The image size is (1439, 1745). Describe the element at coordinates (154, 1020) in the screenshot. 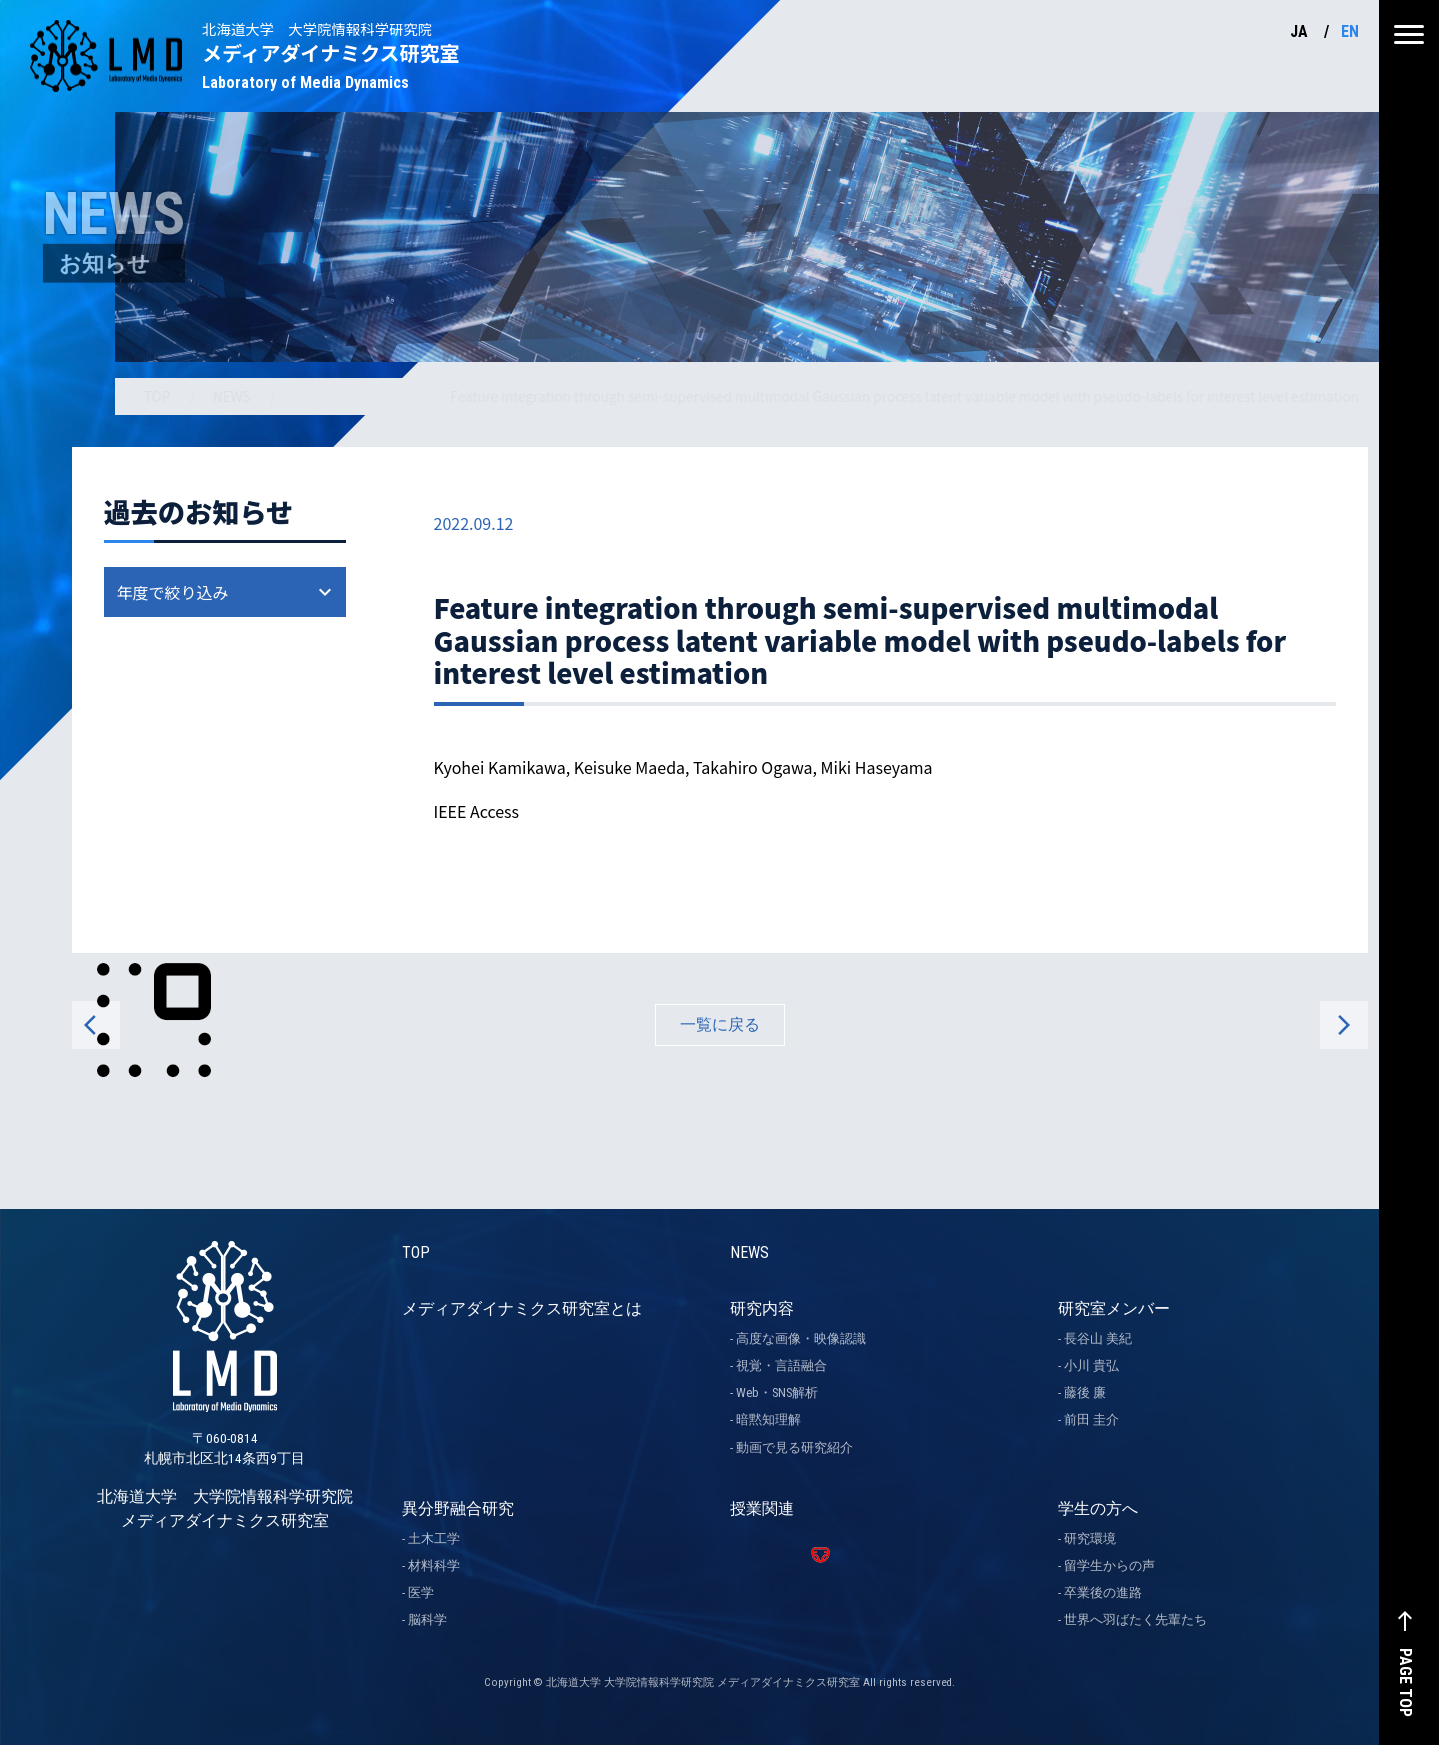

I see `align element to top-right corner` at that location.